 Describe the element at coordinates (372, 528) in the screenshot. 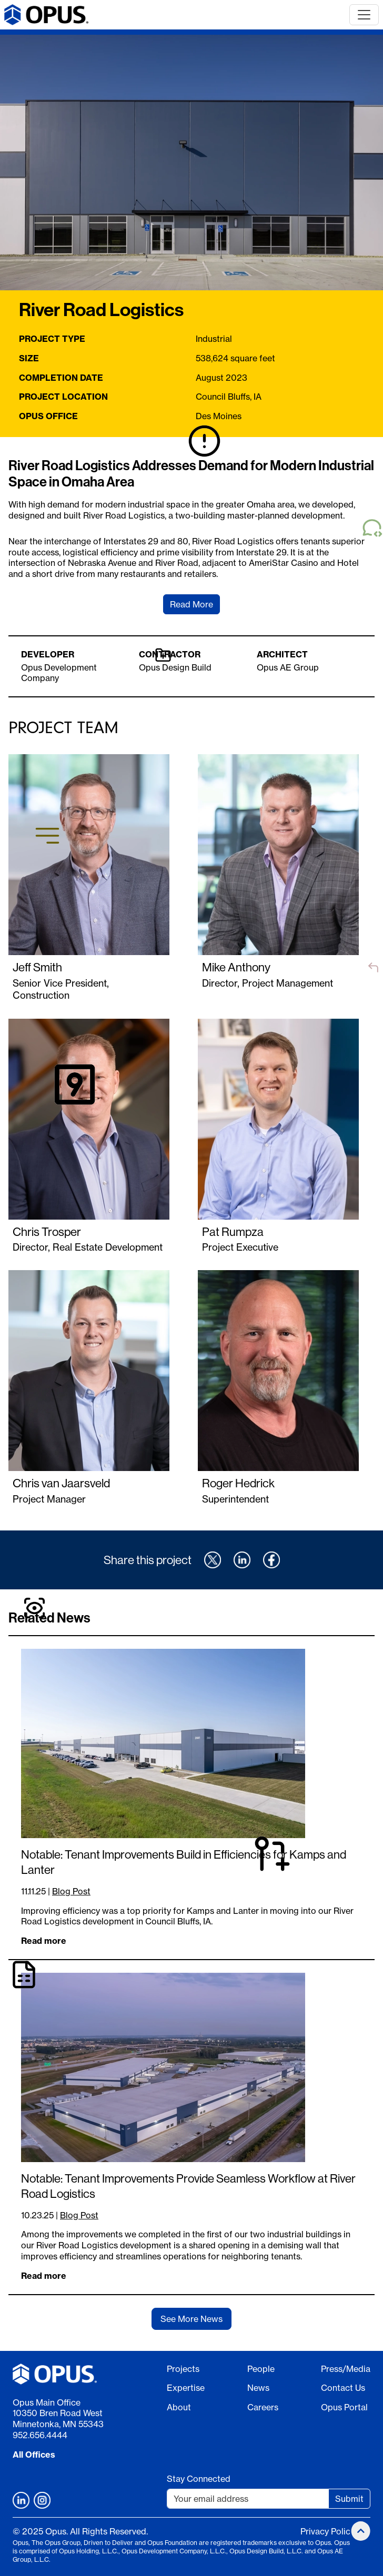

I see `view code snippets in chat` at that location.